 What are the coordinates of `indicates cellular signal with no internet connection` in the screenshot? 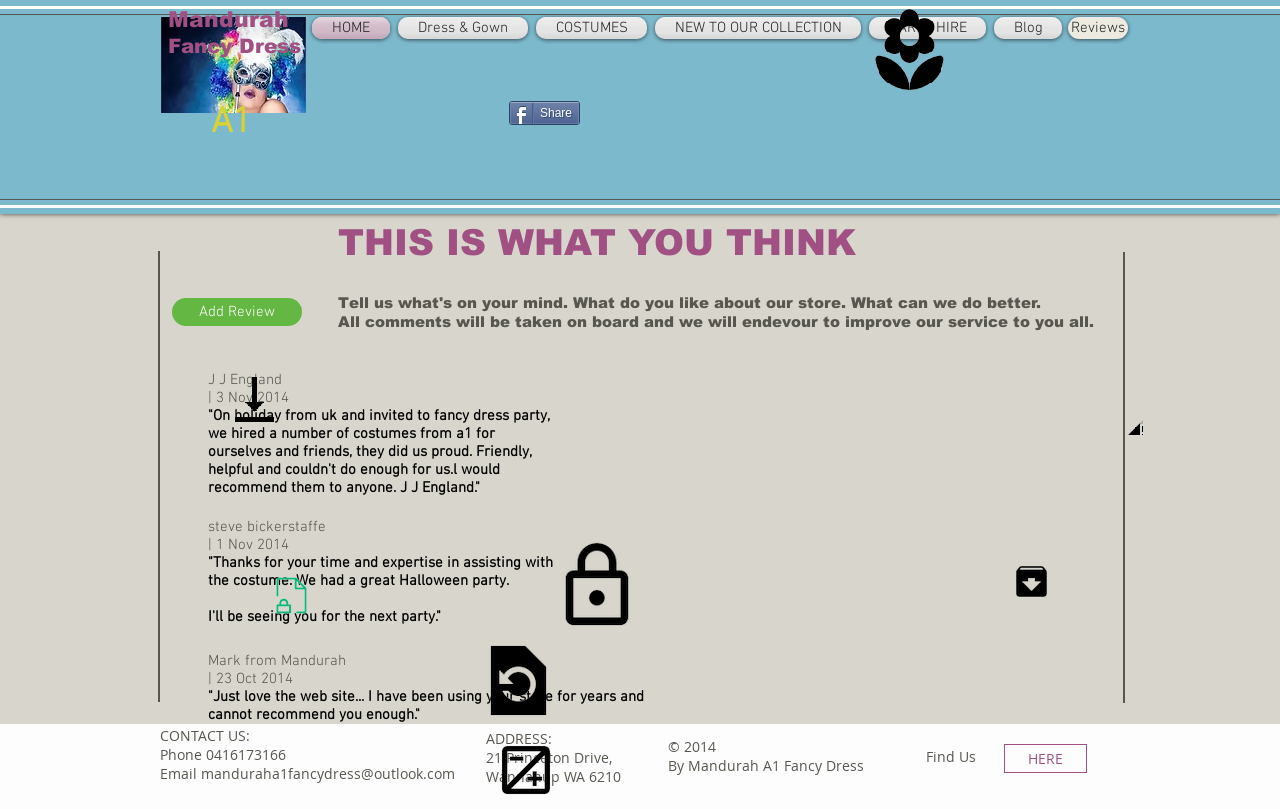 It's located at (1135, 427).